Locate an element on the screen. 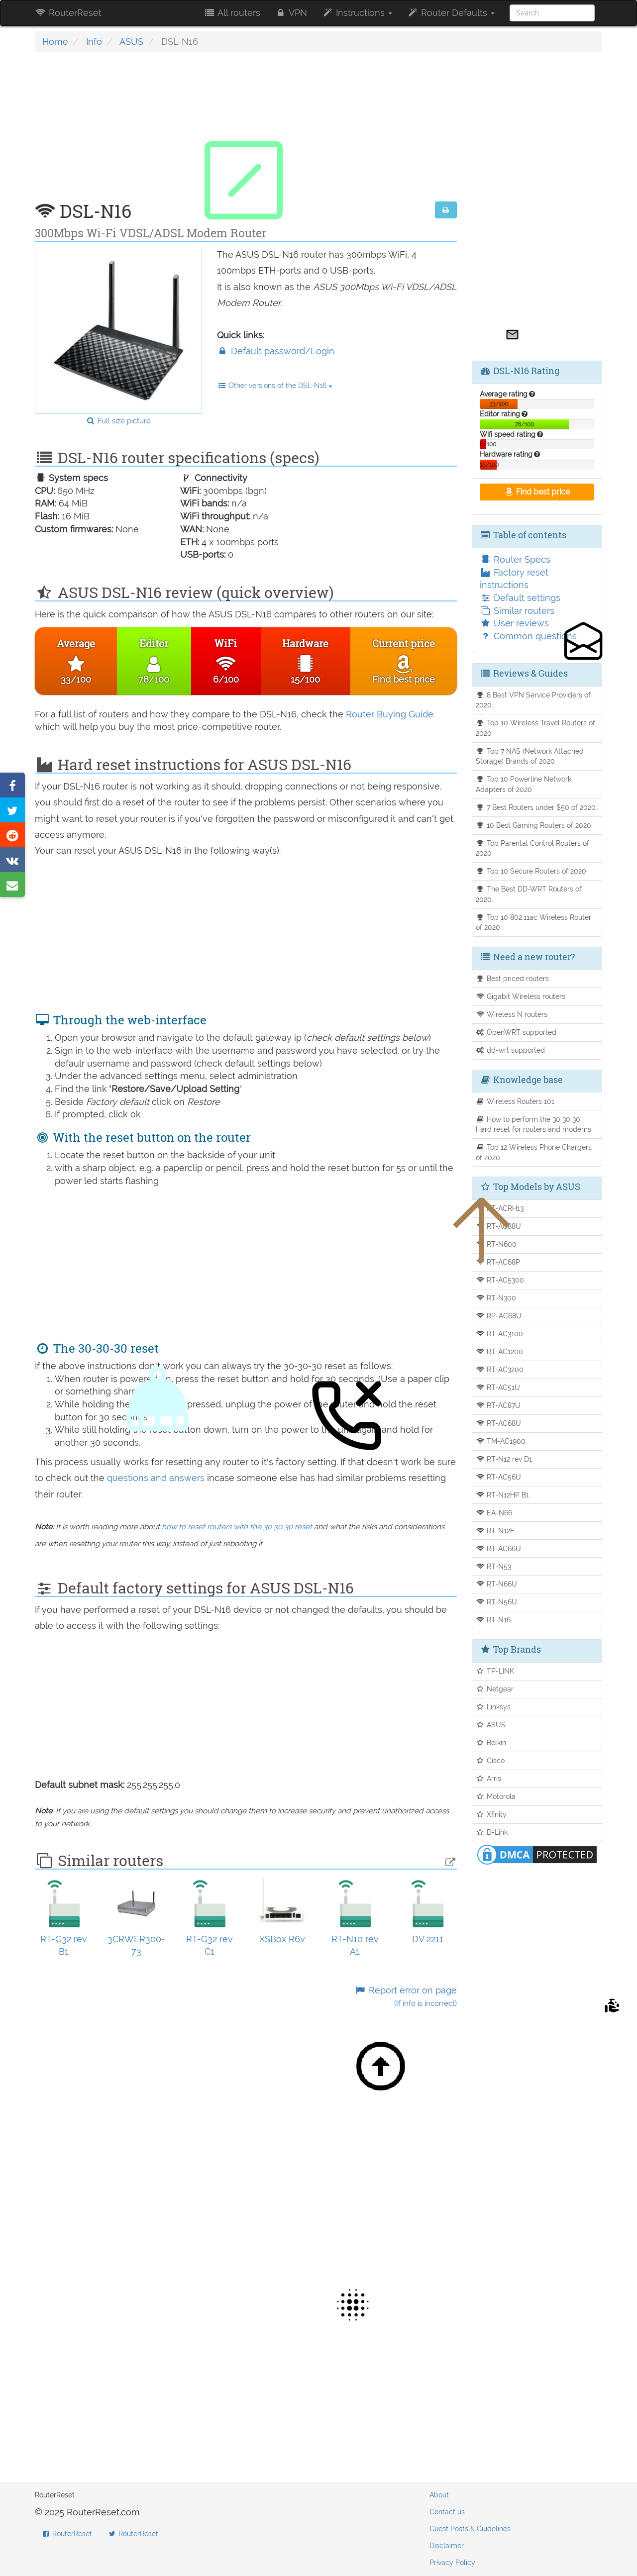 This screenshot has width=637, height=2576. indicates an ignored file in a diff view is located at coordinates (243, 180).